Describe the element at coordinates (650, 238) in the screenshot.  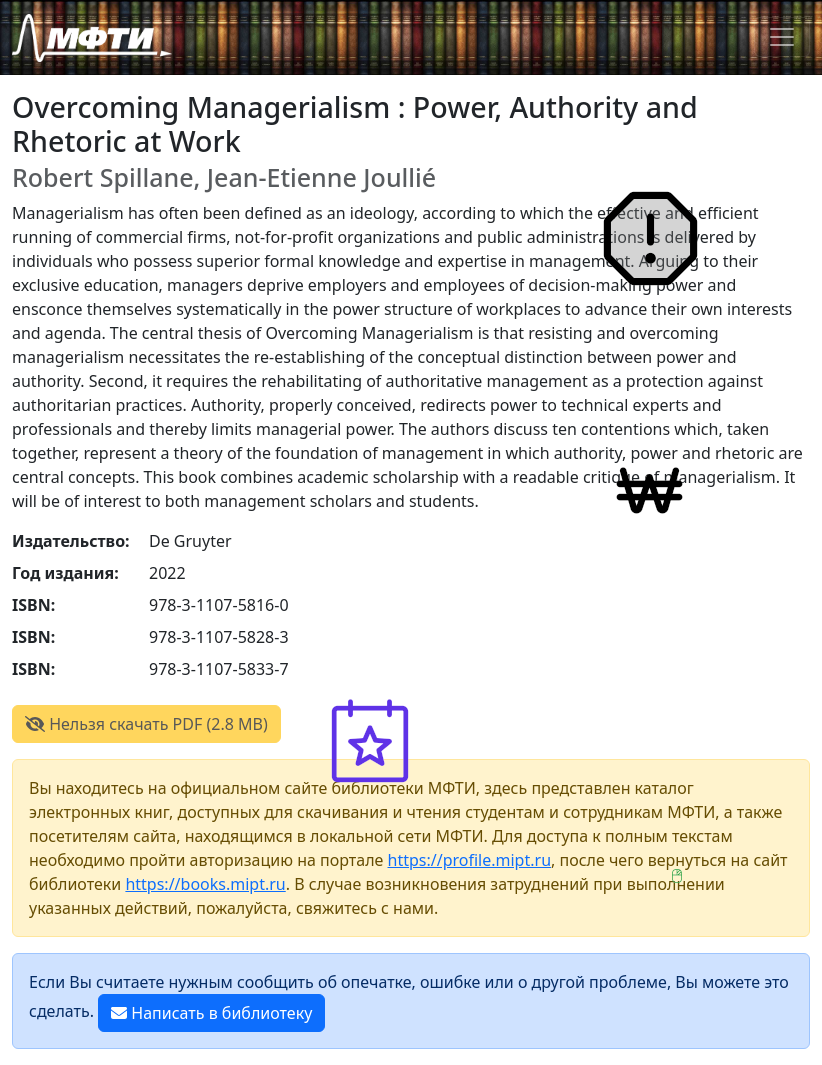
I see `indicates a warning or critical alert` at that location.